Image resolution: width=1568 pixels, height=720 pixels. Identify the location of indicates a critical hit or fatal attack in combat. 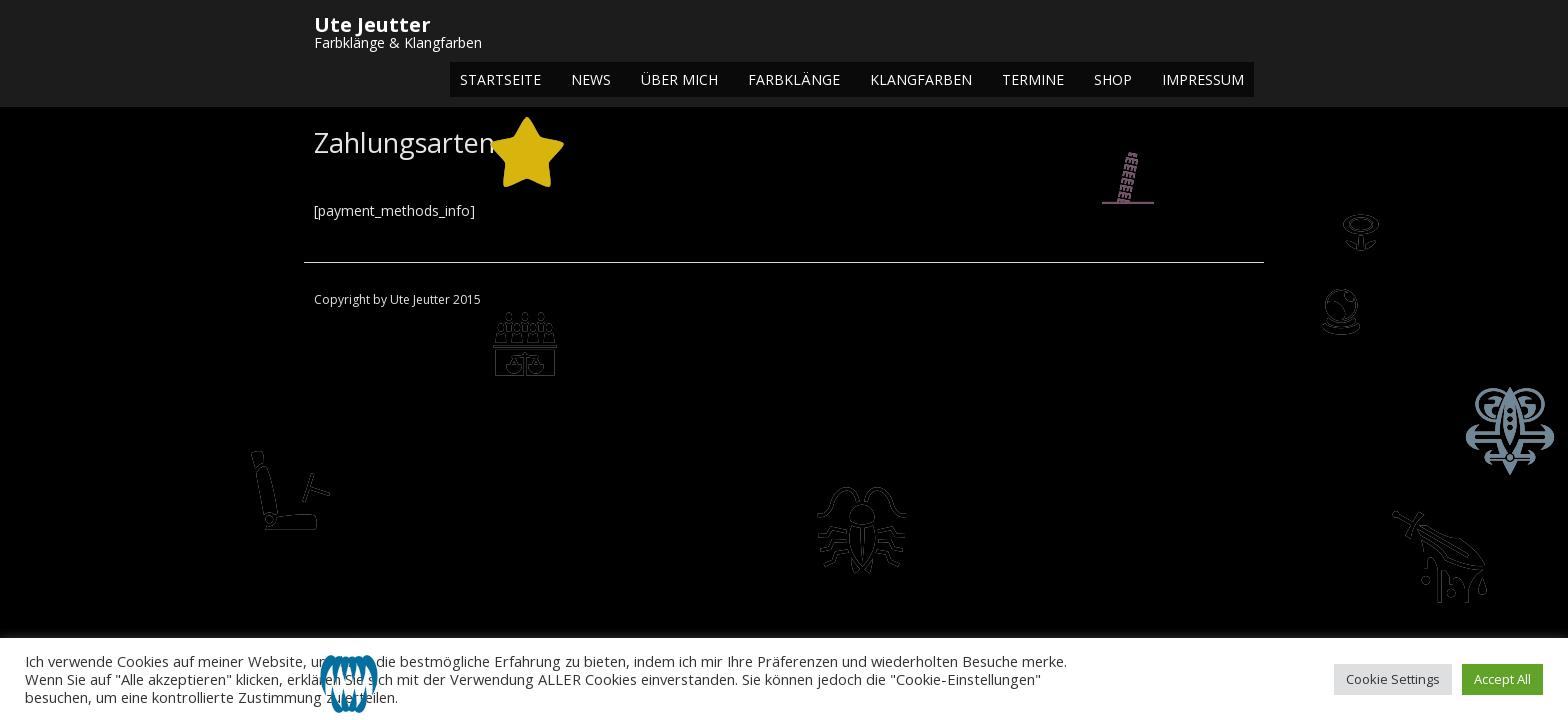
(1440, 555).